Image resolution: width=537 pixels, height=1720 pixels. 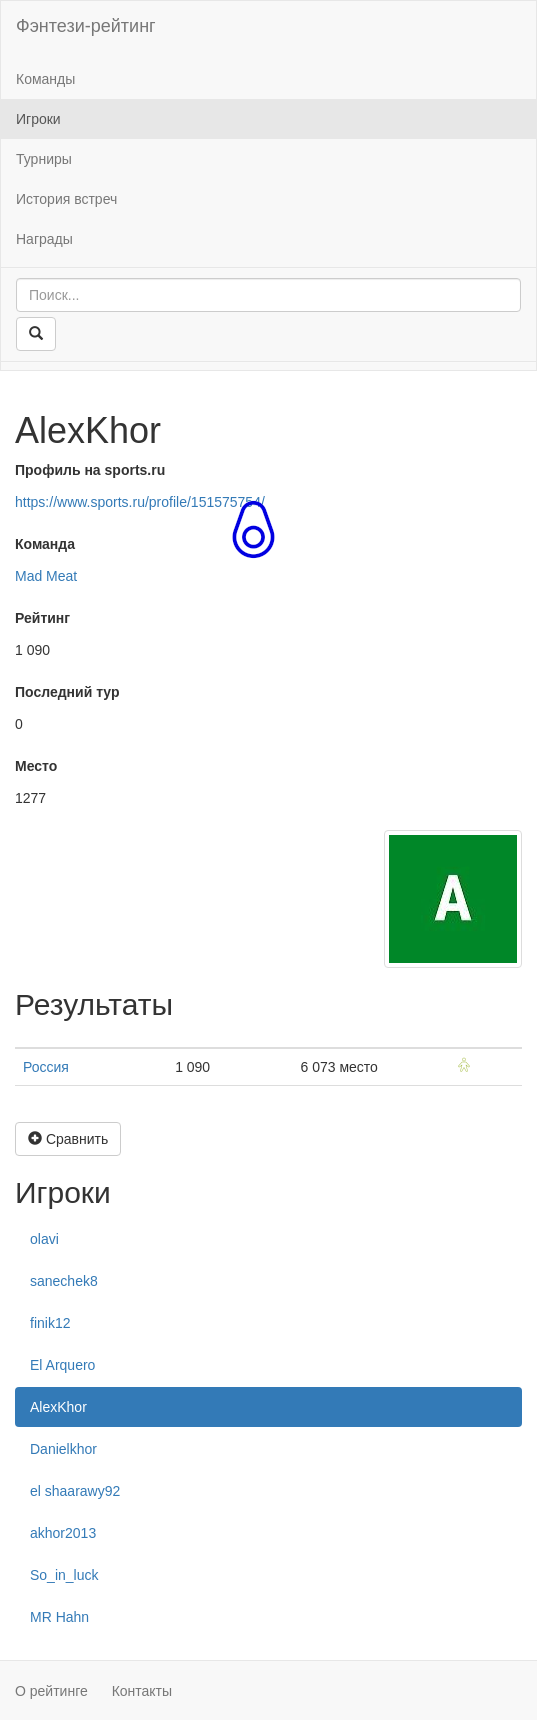 I want to click on indicates healthy or vegetarian food options, so click(x=253, y=529).